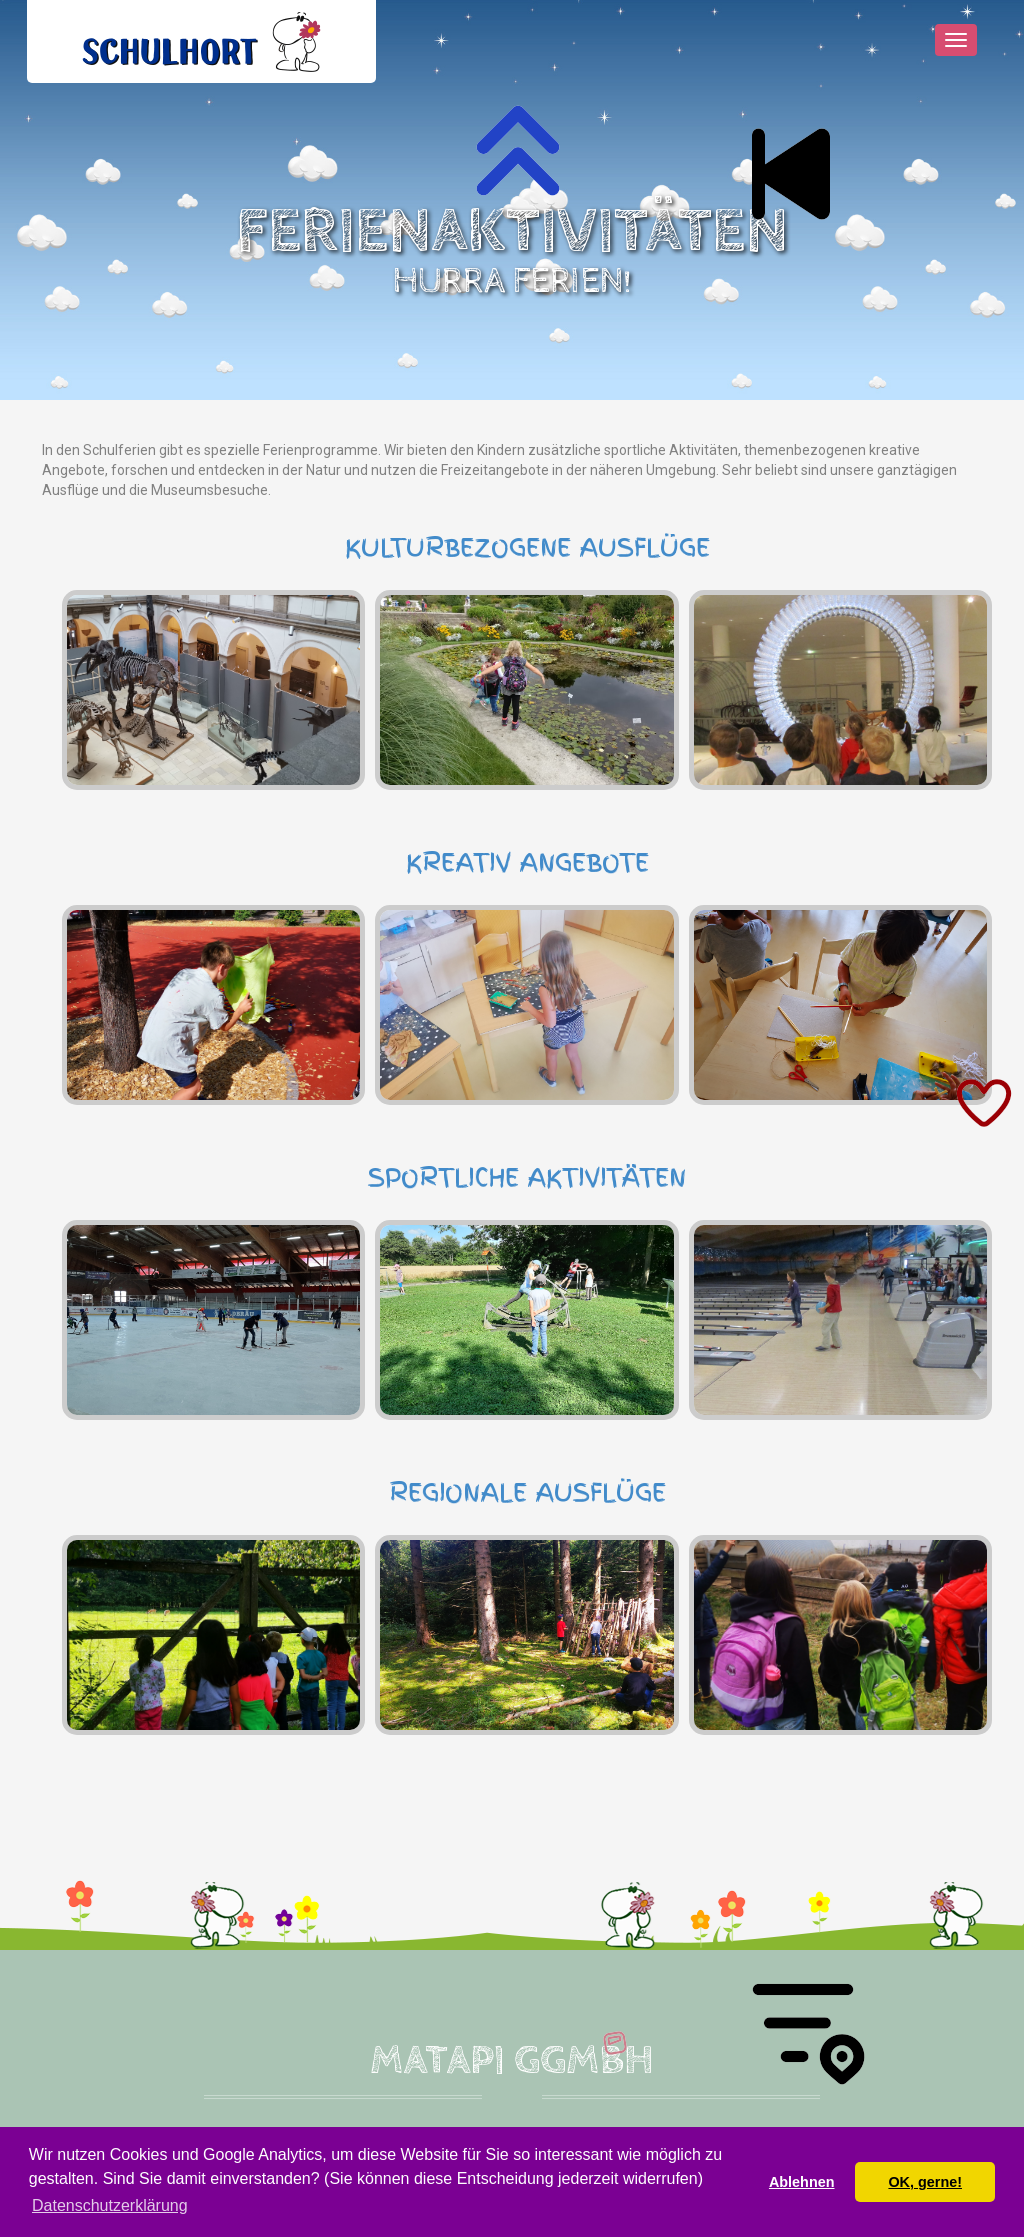 This screenshot has width=1024, height=2237. I want to click on scroll to top of page, so click(518, 154).